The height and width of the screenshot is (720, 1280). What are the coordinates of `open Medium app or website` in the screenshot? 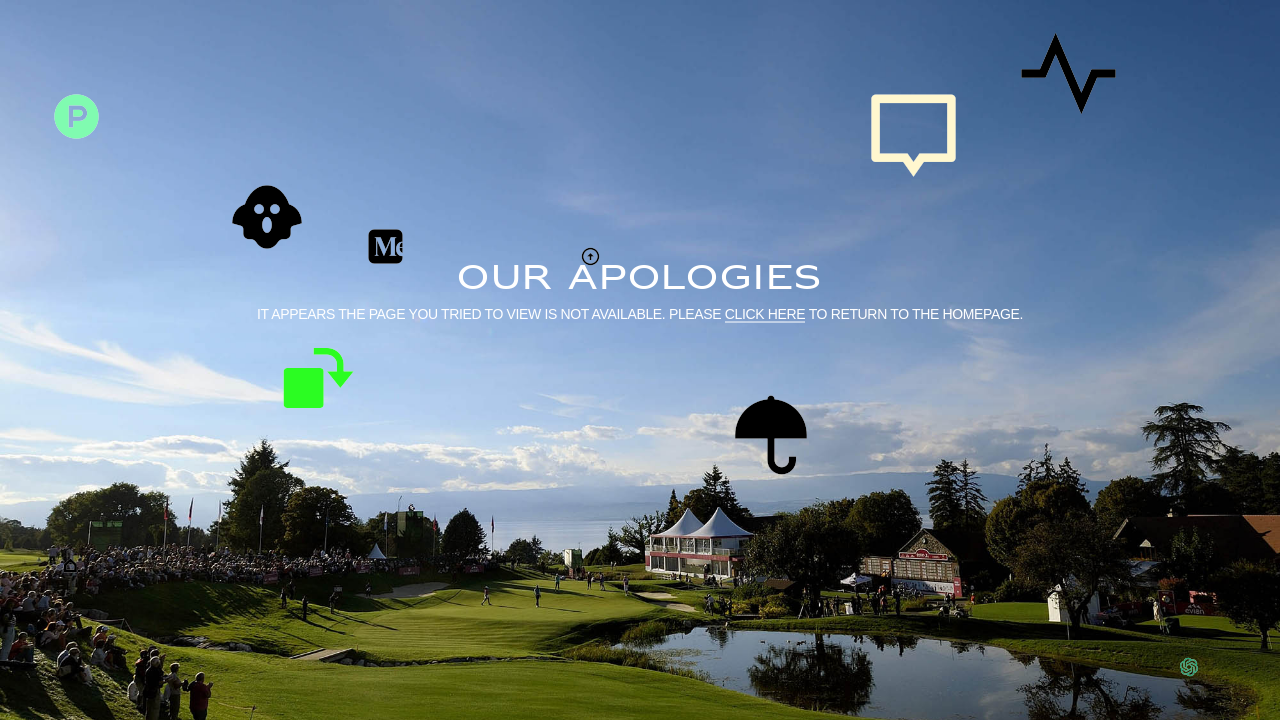 It's located at (385, 246).